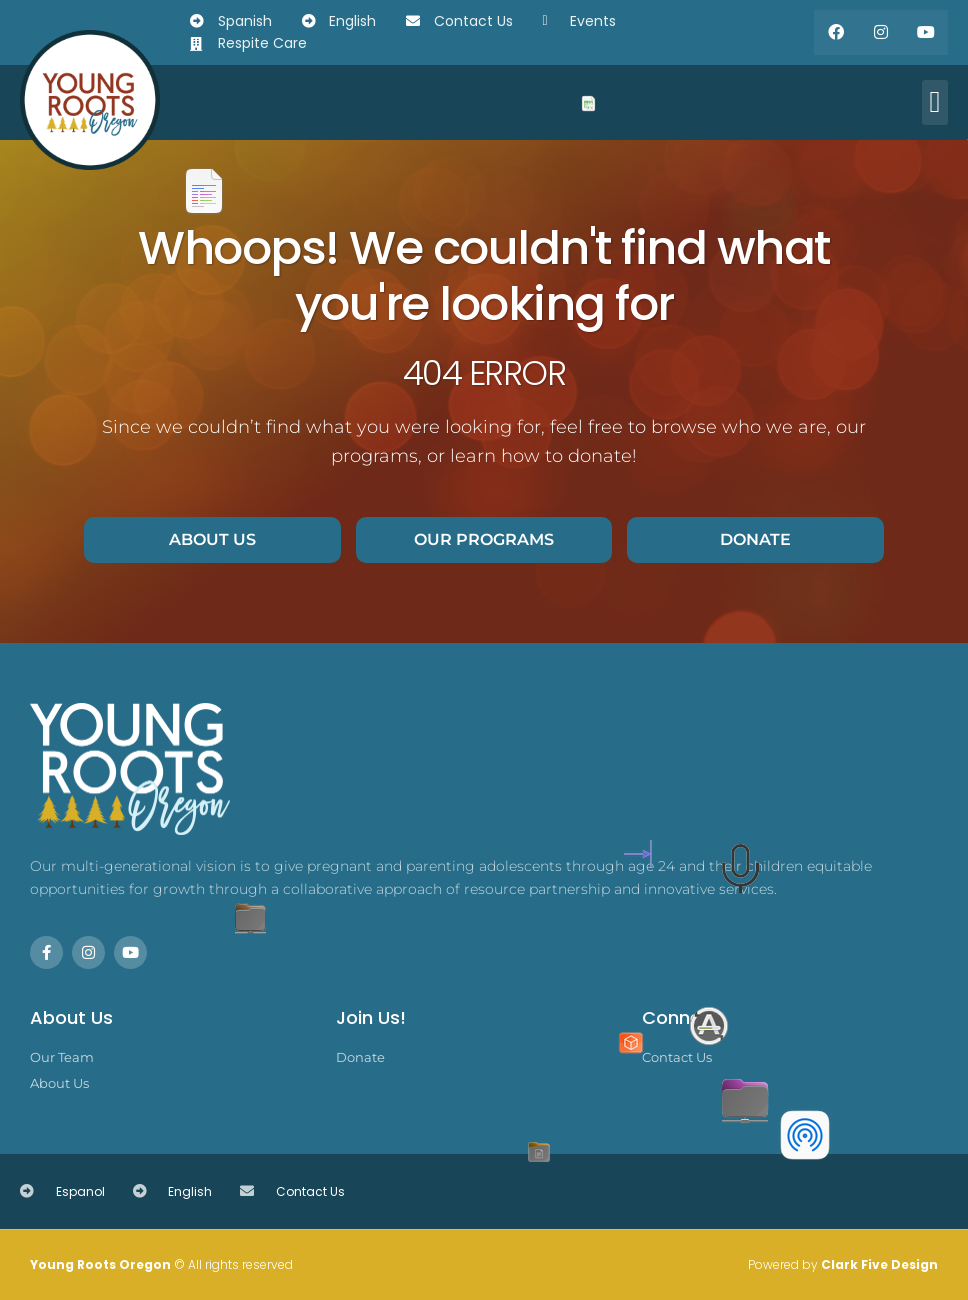  What do you see at coordinates (204, 191) in the screenshot?
I see `access developer tools and settings` at bounding box center [204, 191].